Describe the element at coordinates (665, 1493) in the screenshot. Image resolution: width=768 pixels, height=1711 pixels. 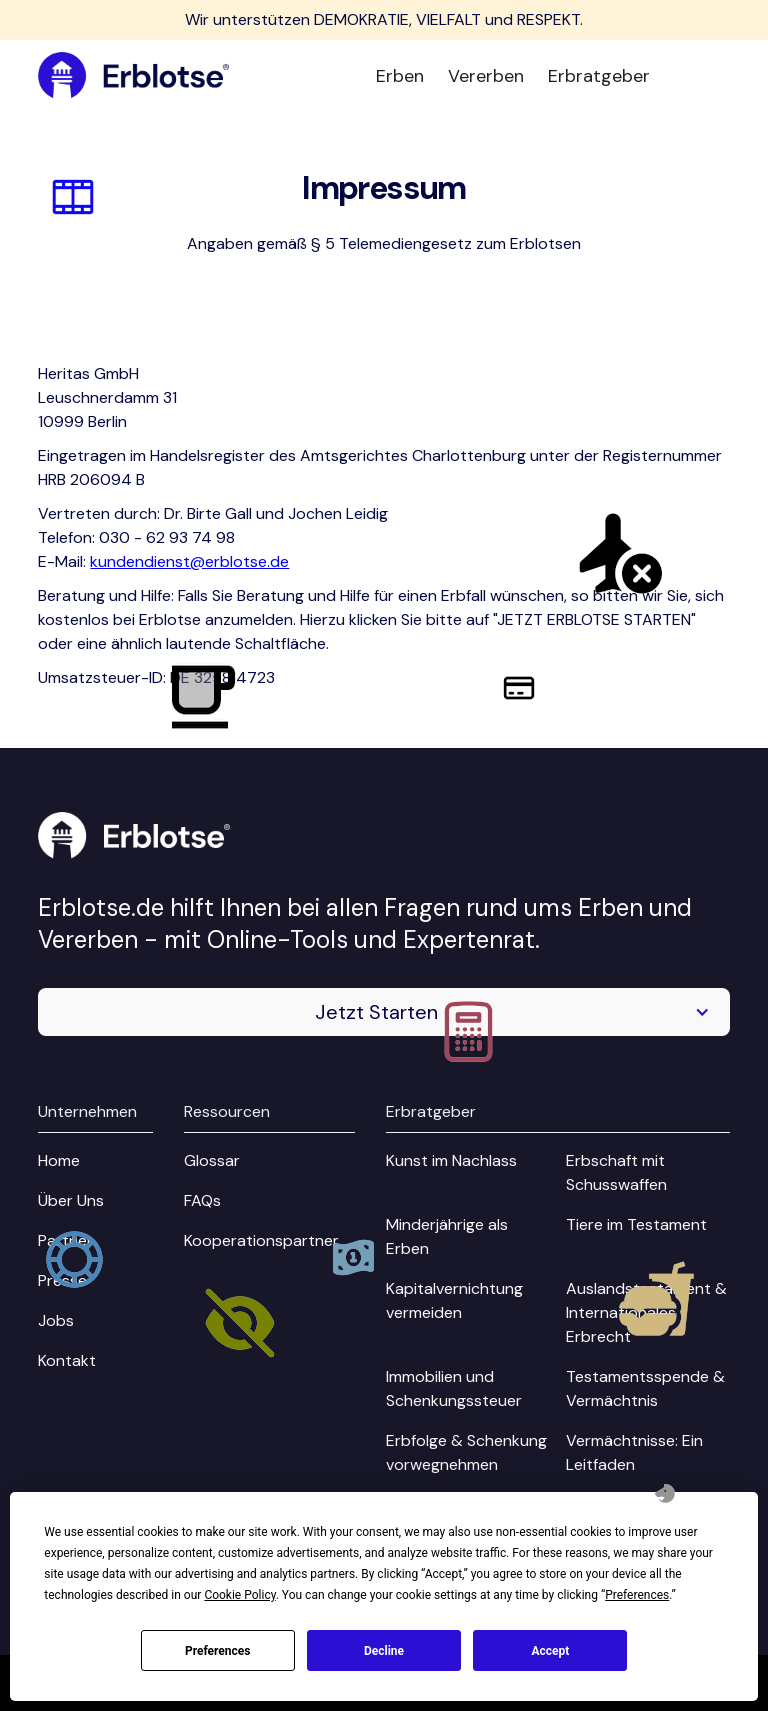
I see `access equestrian or horse-related features` at that location.